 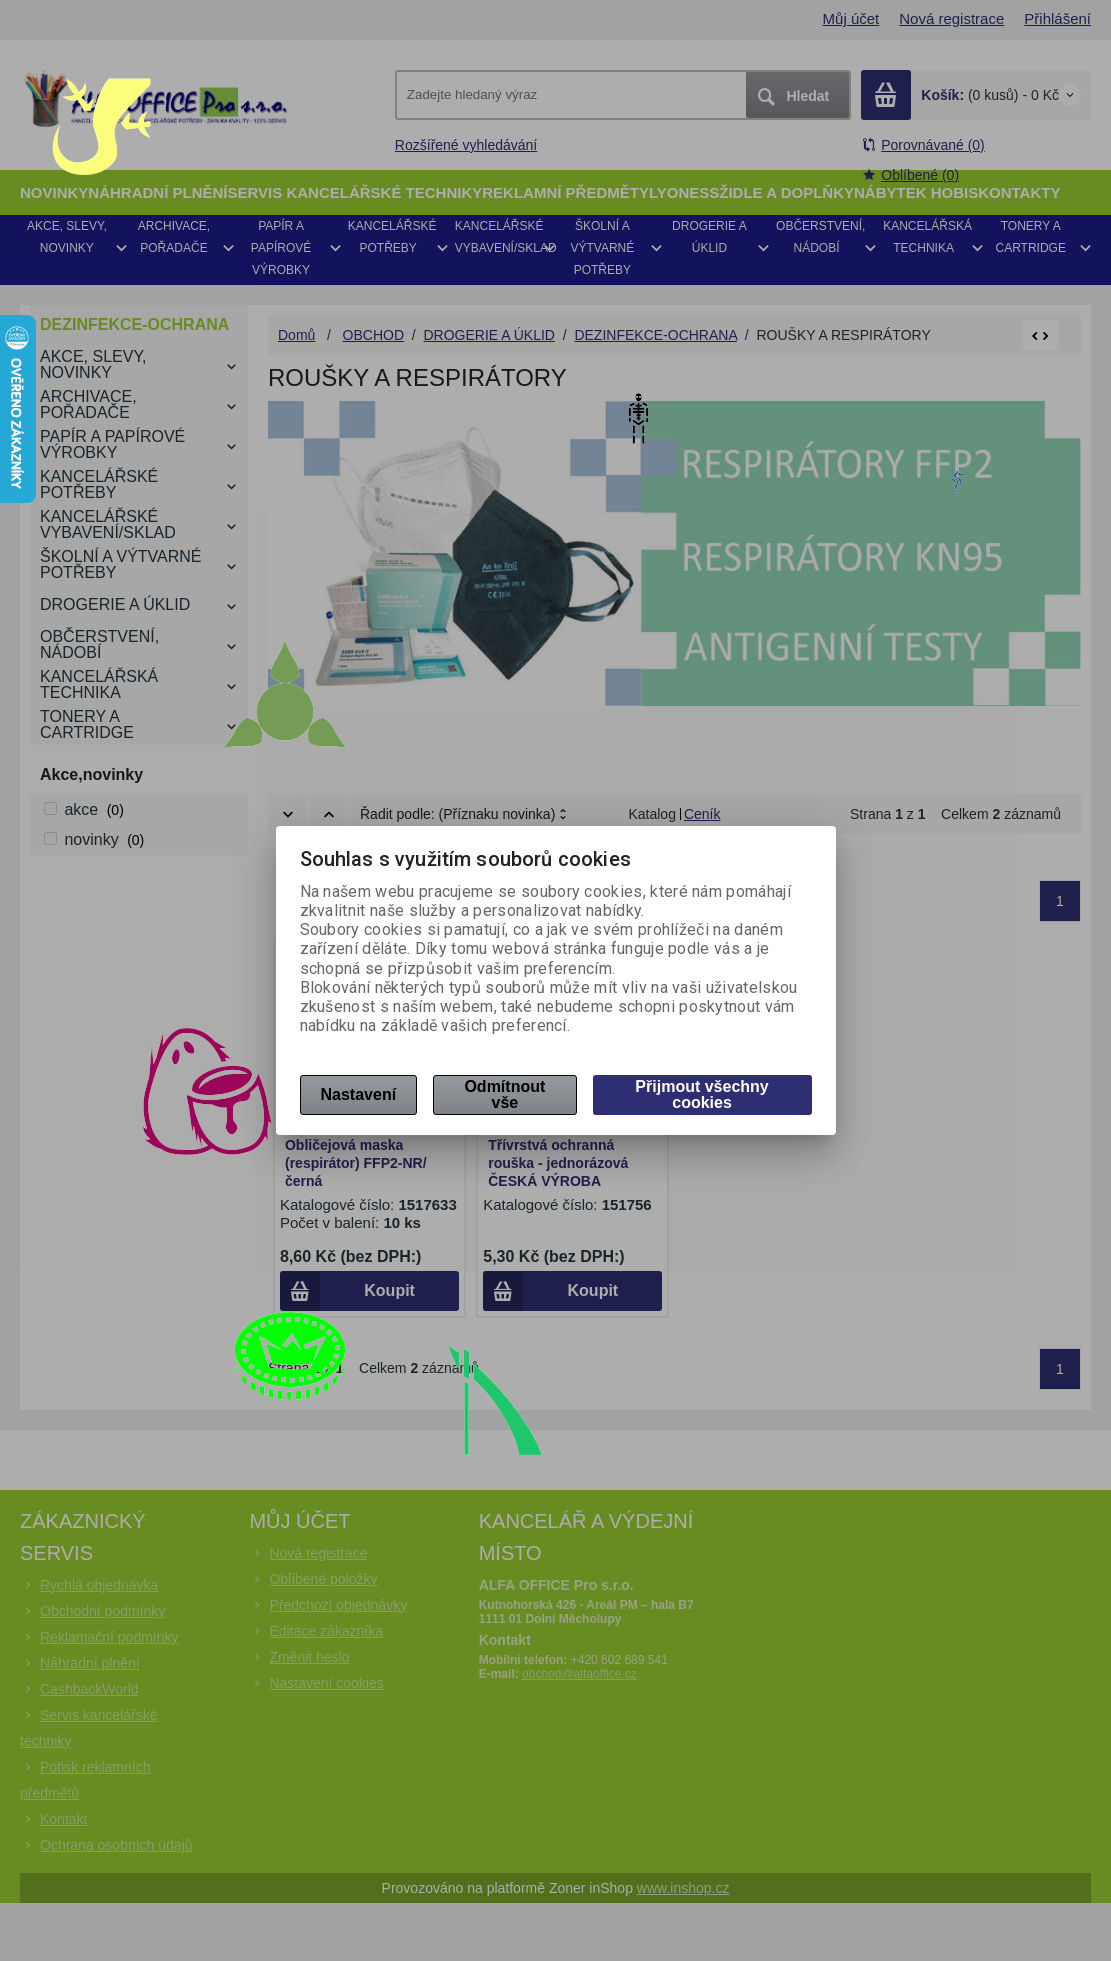 I want to click on view your premium currency balance, so click(x=290, y=1356).